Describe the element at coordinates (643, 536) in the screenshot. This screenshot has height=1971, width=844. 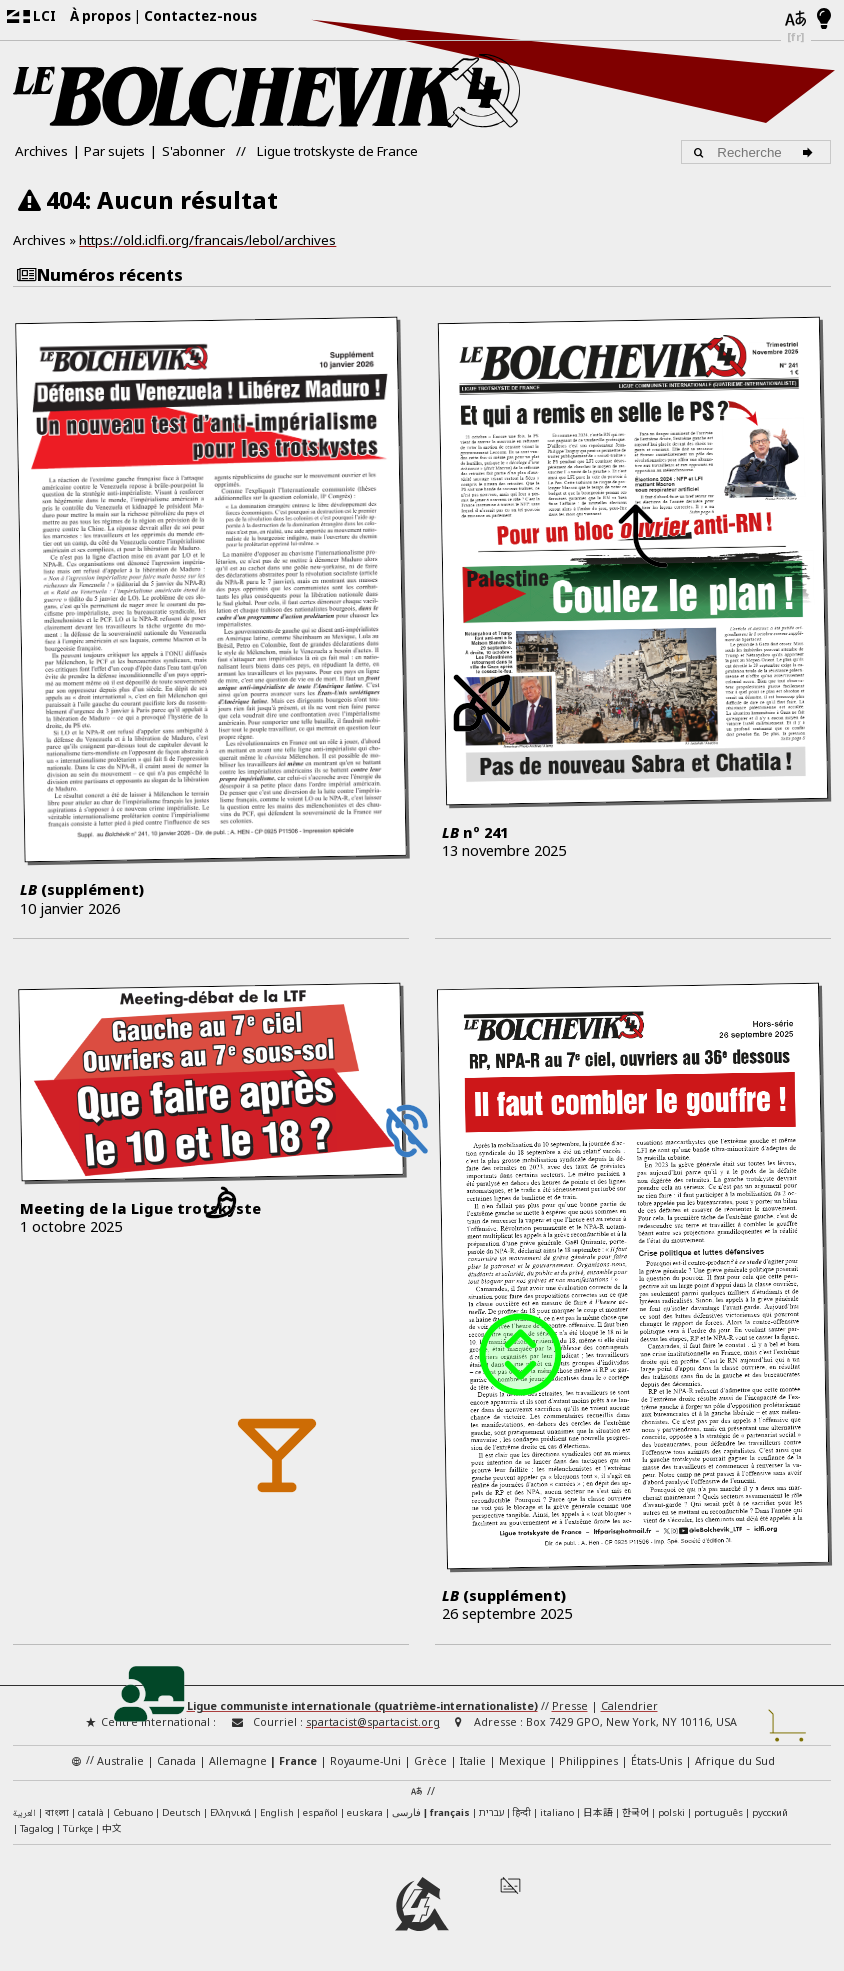
I see `go back and up in navigation` at that location.